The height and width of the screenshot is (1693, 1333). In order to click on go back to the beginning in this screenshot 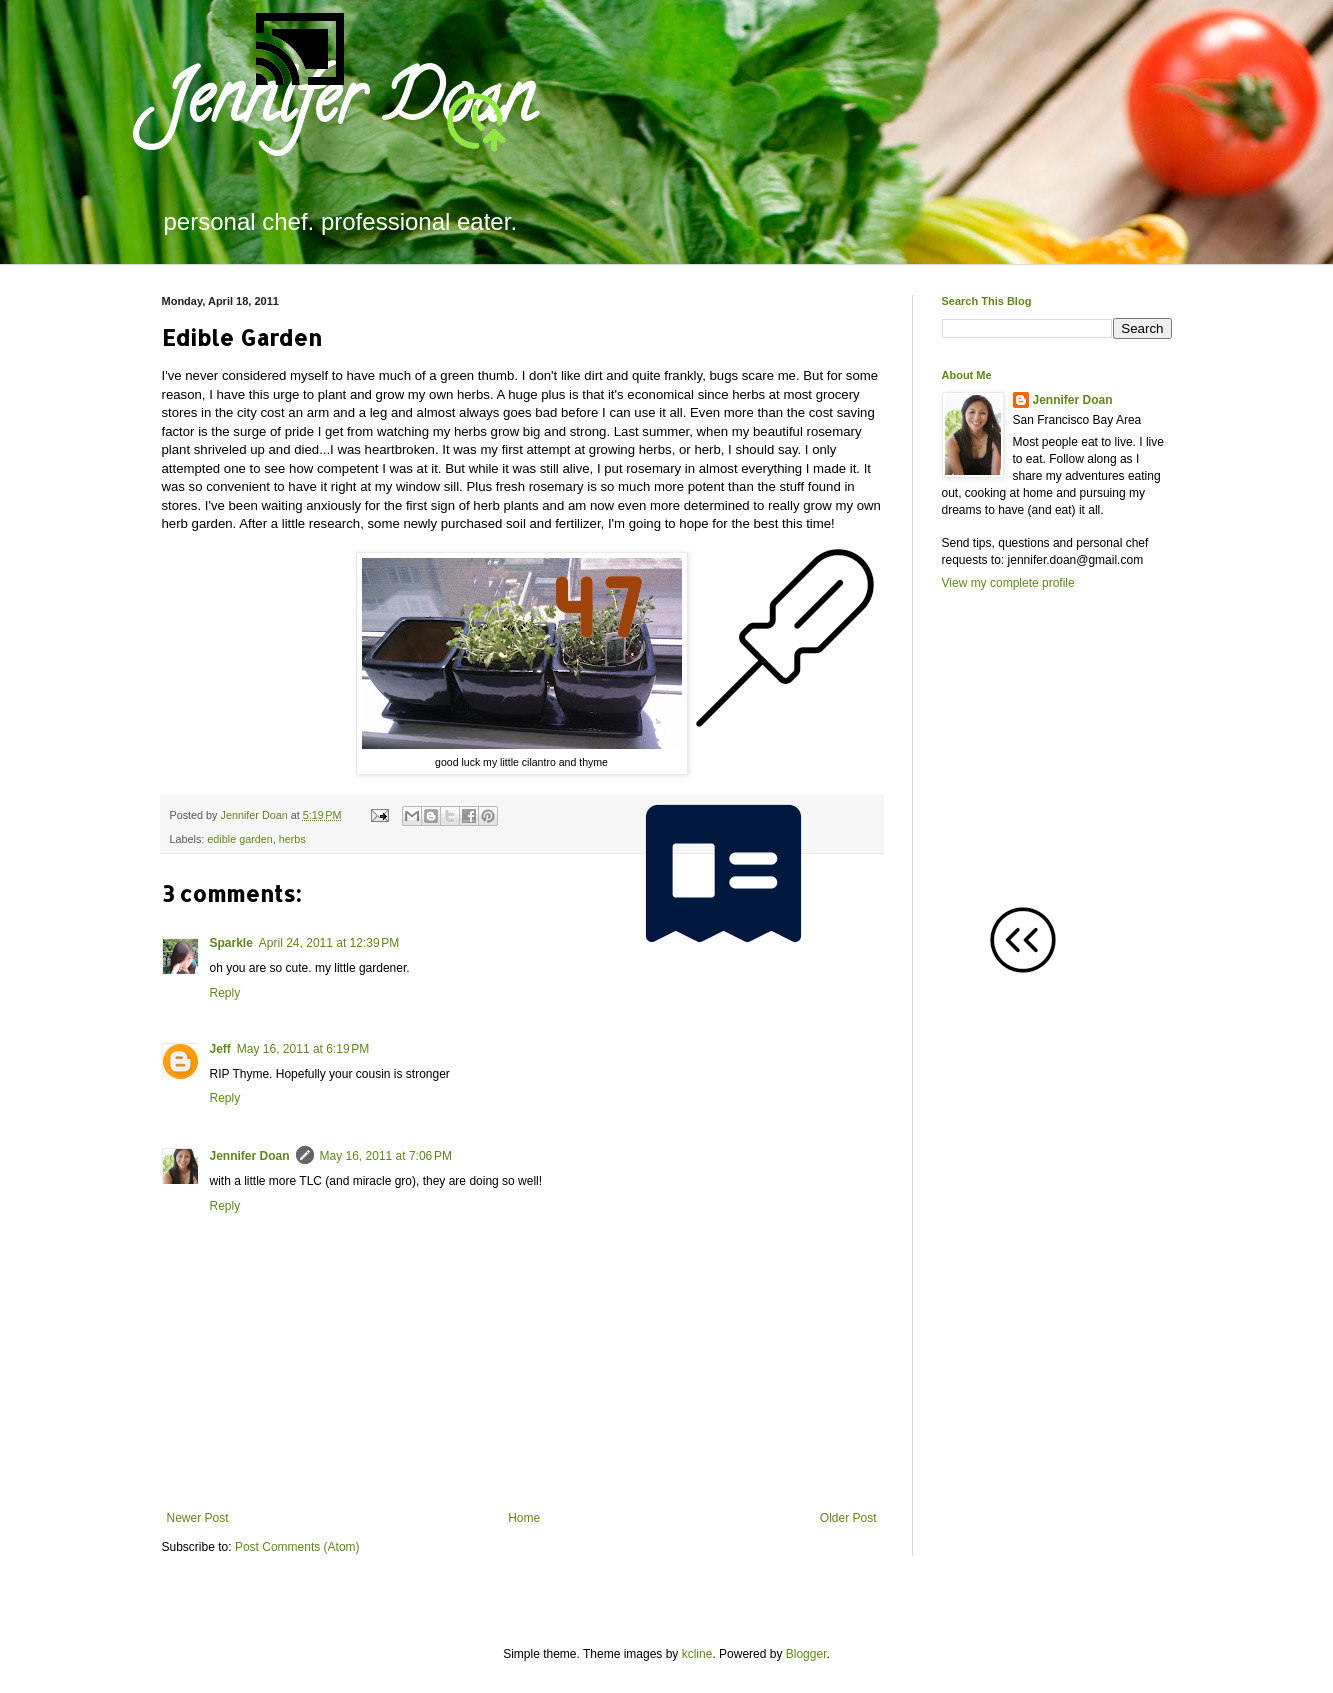, I will do `click(1023, 940)`.